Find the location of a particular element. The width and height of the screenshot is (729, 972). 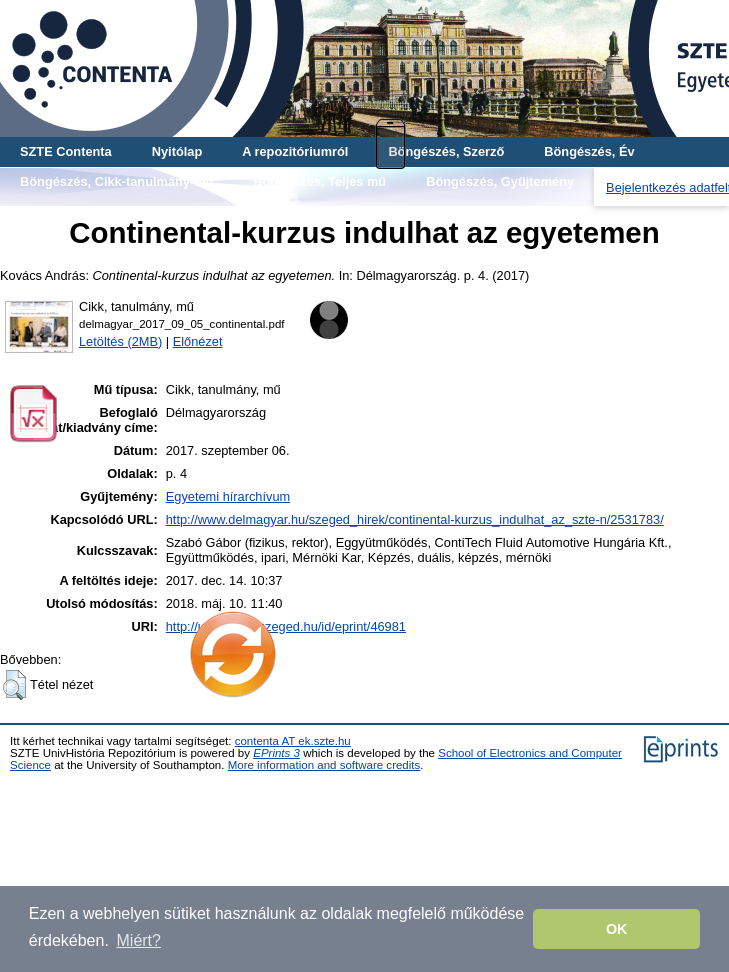

open a mathematical formula document is located at coordinates (33, 413).